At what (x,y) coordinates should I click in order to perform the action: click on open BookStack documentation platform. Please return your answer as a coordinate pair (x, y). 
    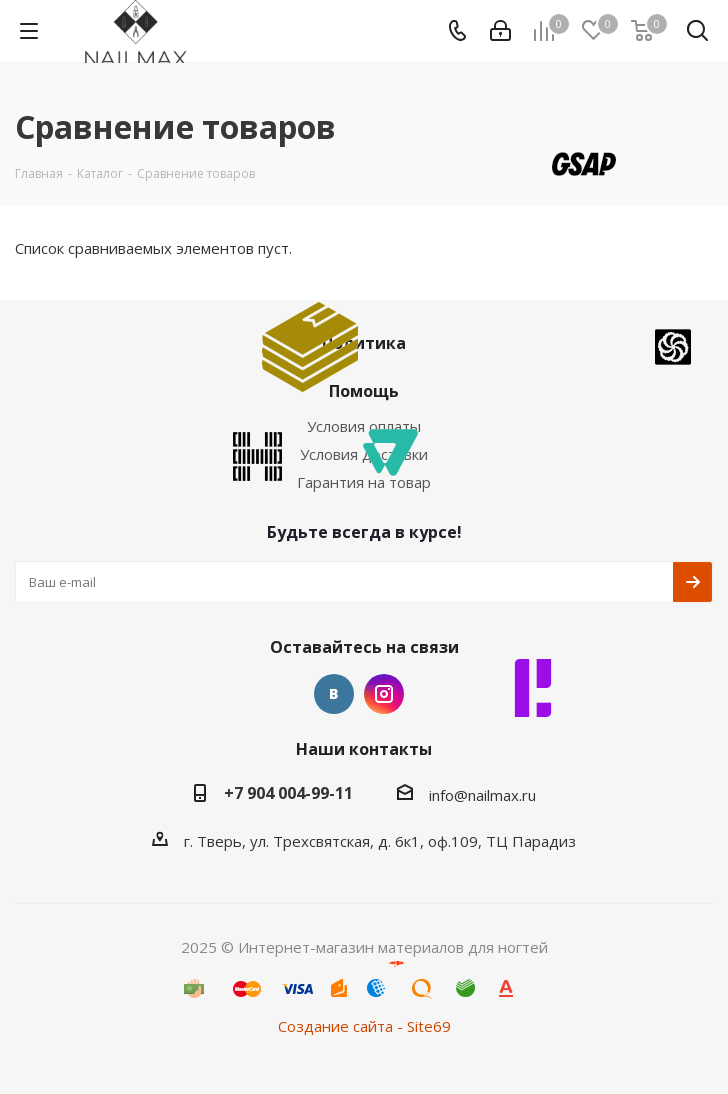
    Looking at the image, I should click on (310, 347).